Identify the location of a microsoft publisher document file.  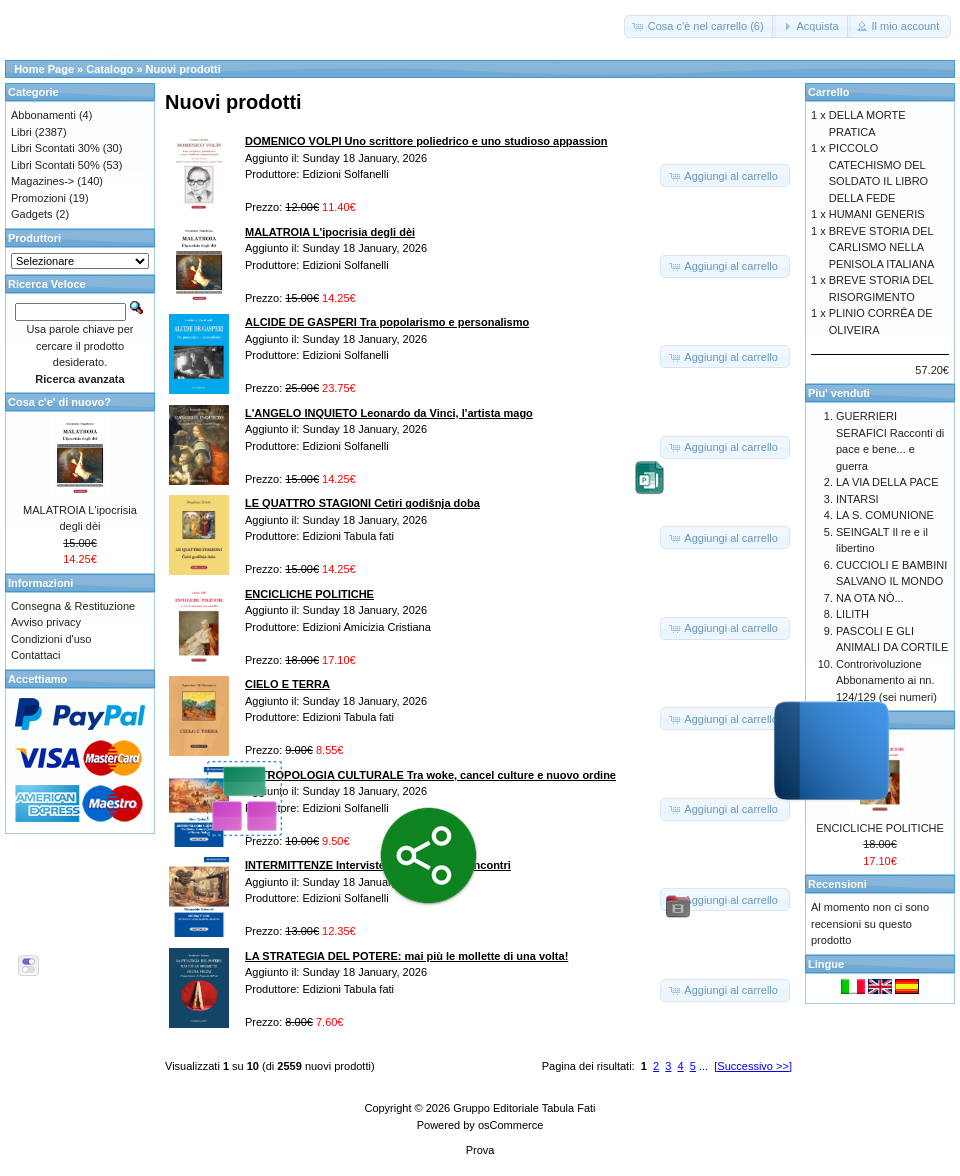
(649, 477).